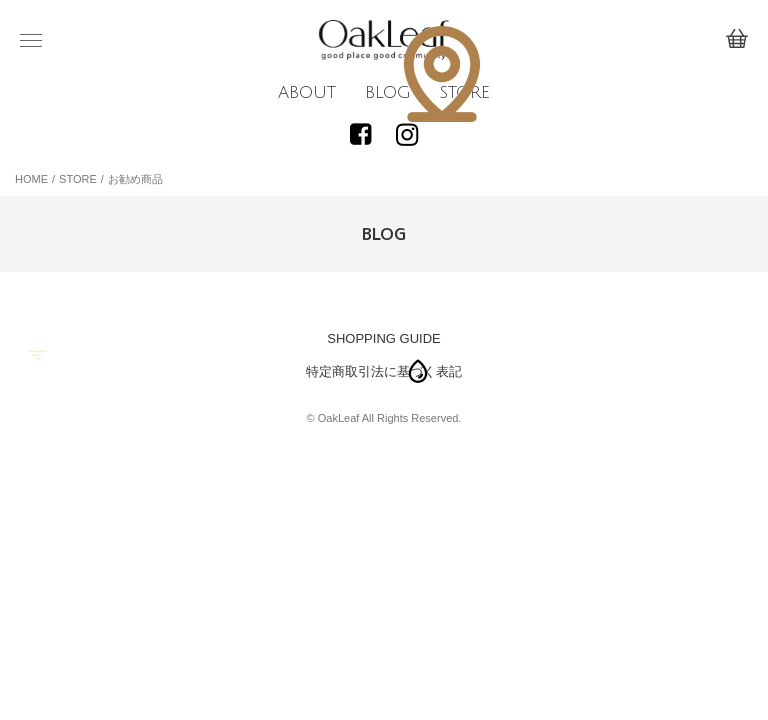  What do you see at coordinates (442, 74) in the screenshot?
I see `view location on map` at bounding box center [442, 74].